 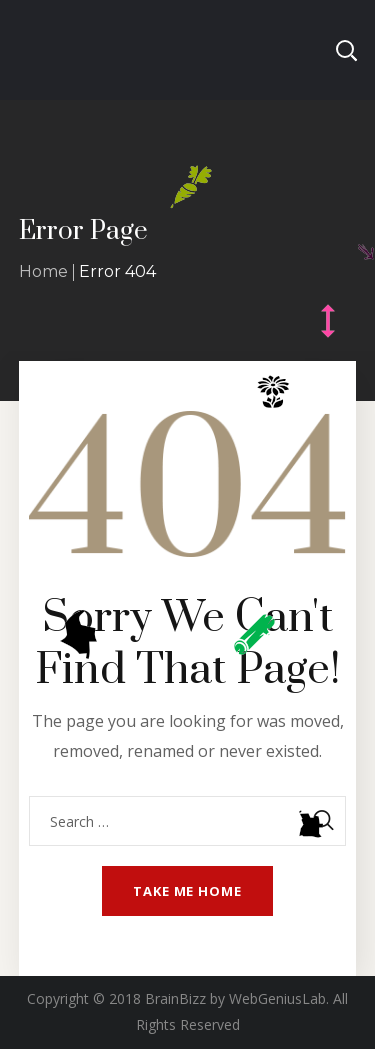 What do you see at coordinates (273, 391) in the screenshot?
I see `decorative flower icon for nature or garden-themed content` at bounding box center [273, 391].